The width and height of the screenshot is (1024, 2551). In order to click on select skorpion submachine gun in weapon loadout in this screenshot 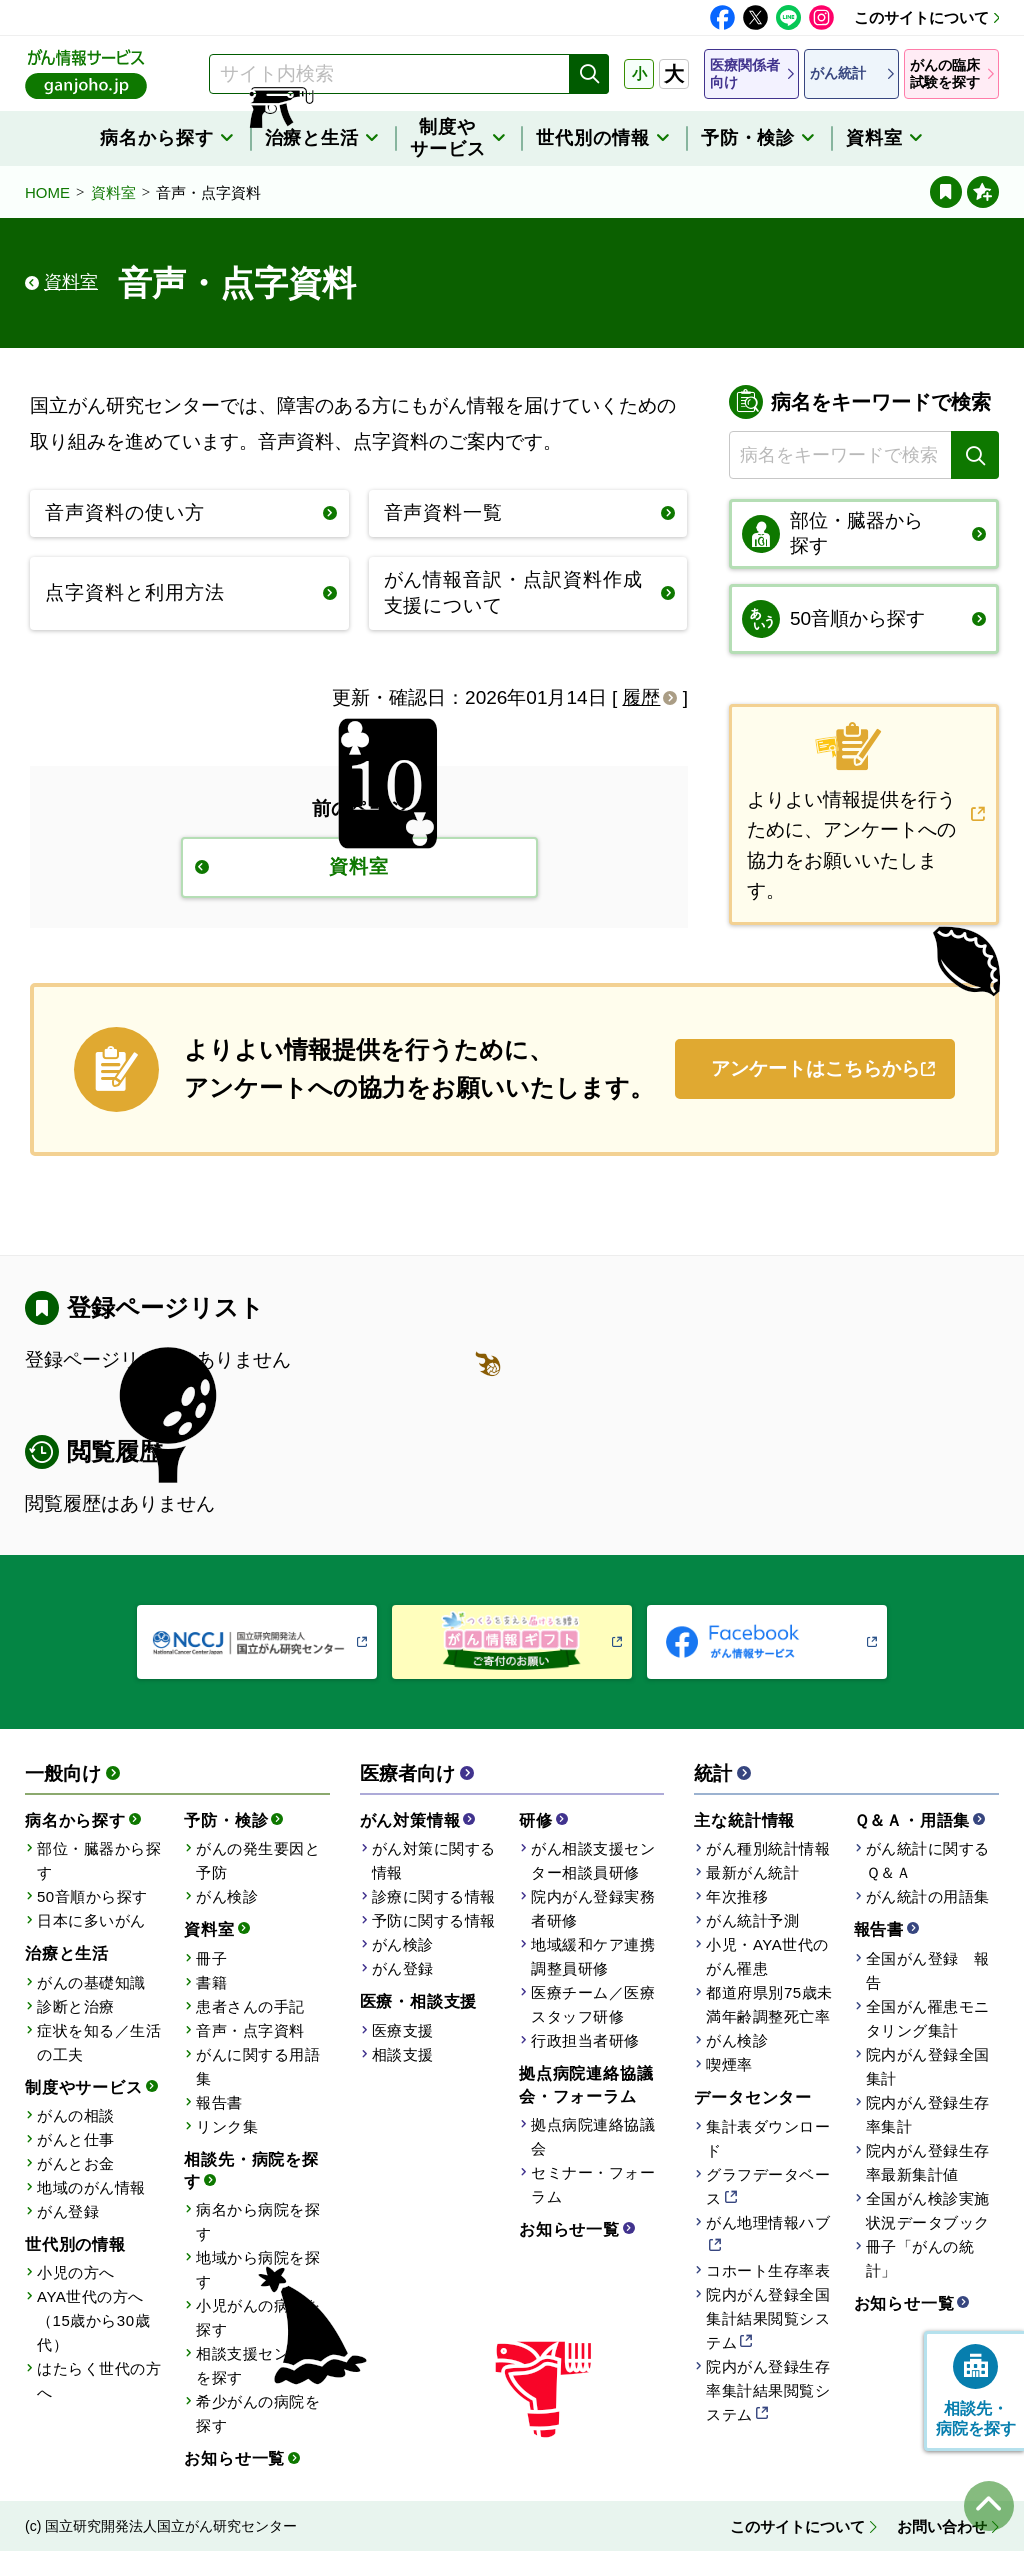, I will do `click(281, 107)`.